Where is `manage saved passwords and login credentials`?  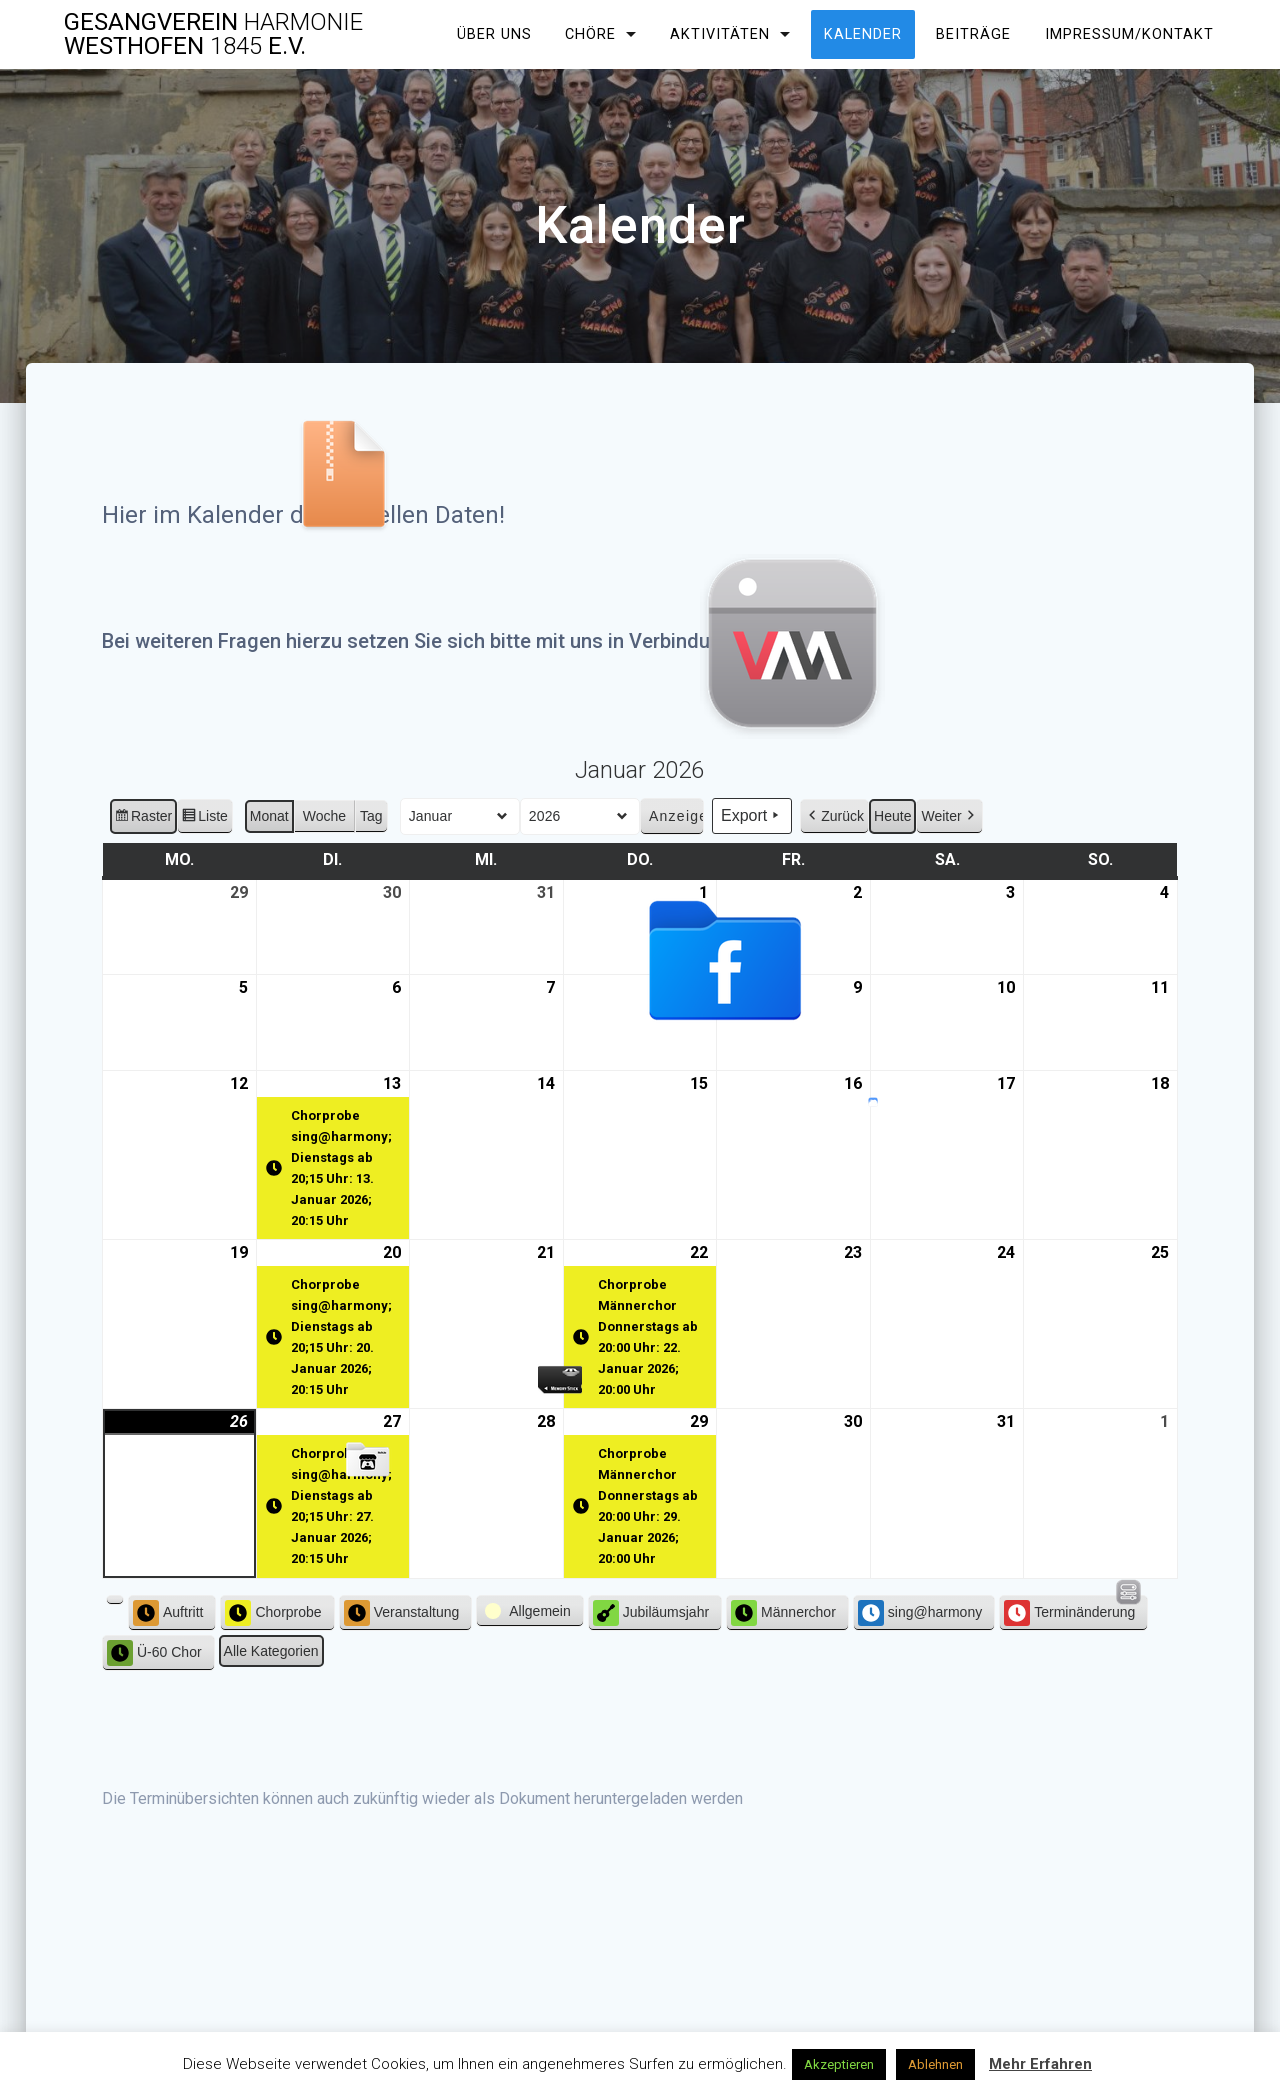
manage saved passwords and login credentials is located at coordinates (892, 1110).